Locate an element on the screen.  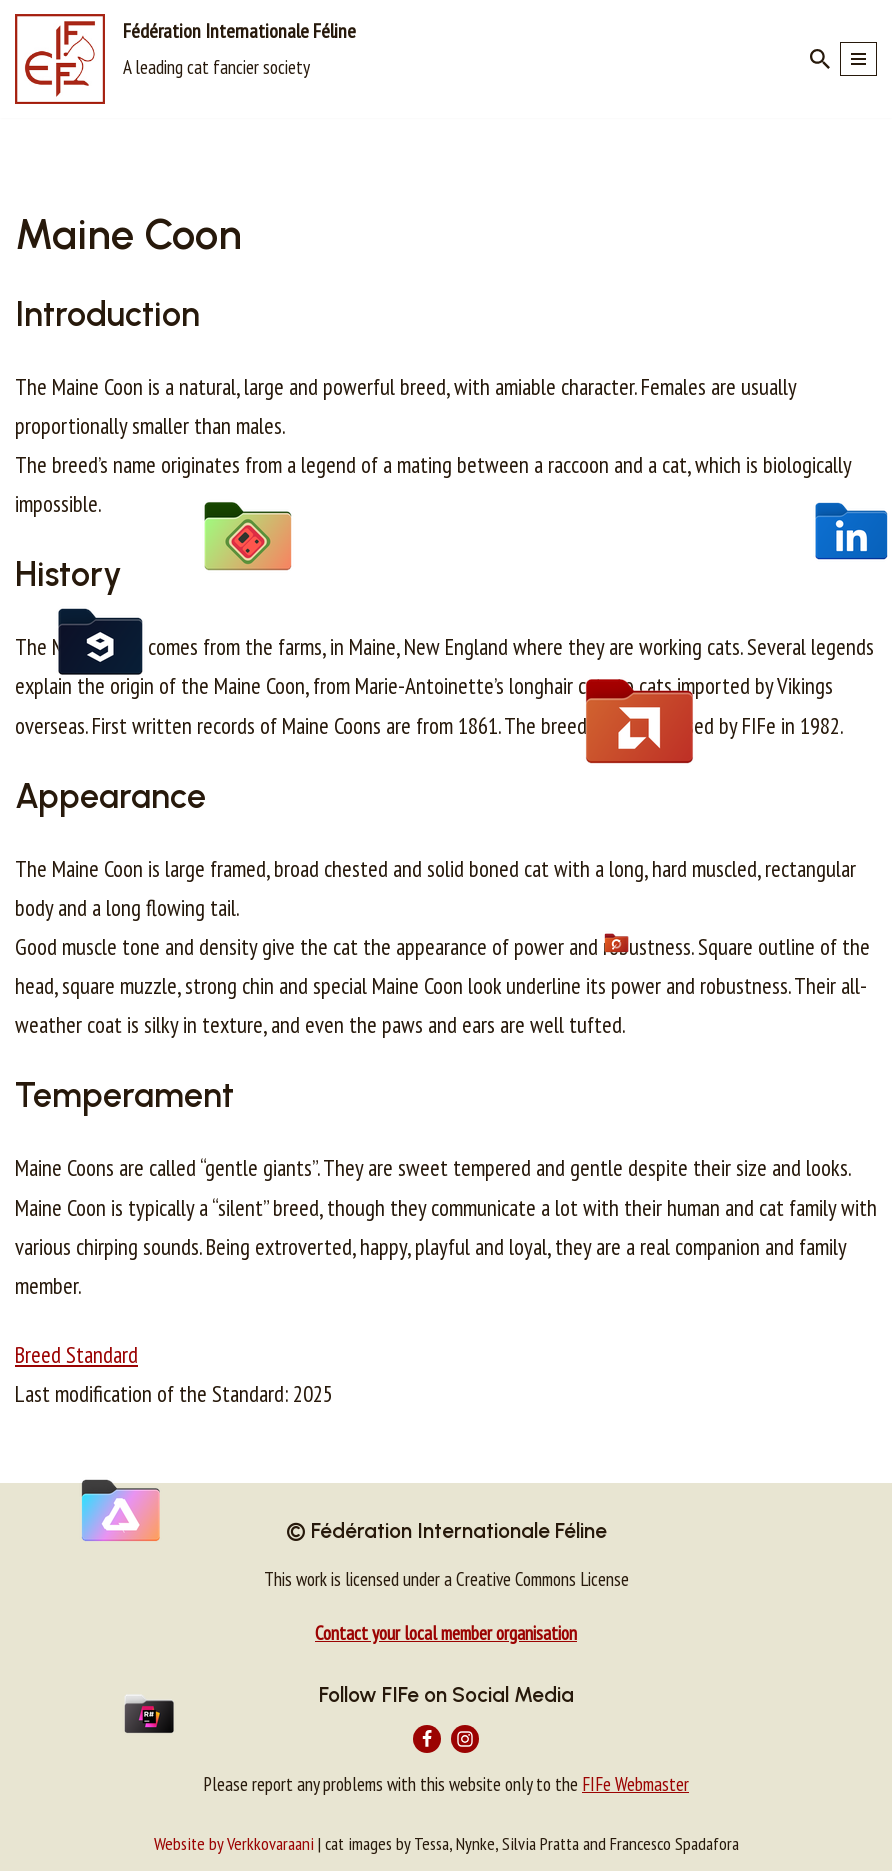
open the Affinity app folder is located at coordinates (120, 1512).